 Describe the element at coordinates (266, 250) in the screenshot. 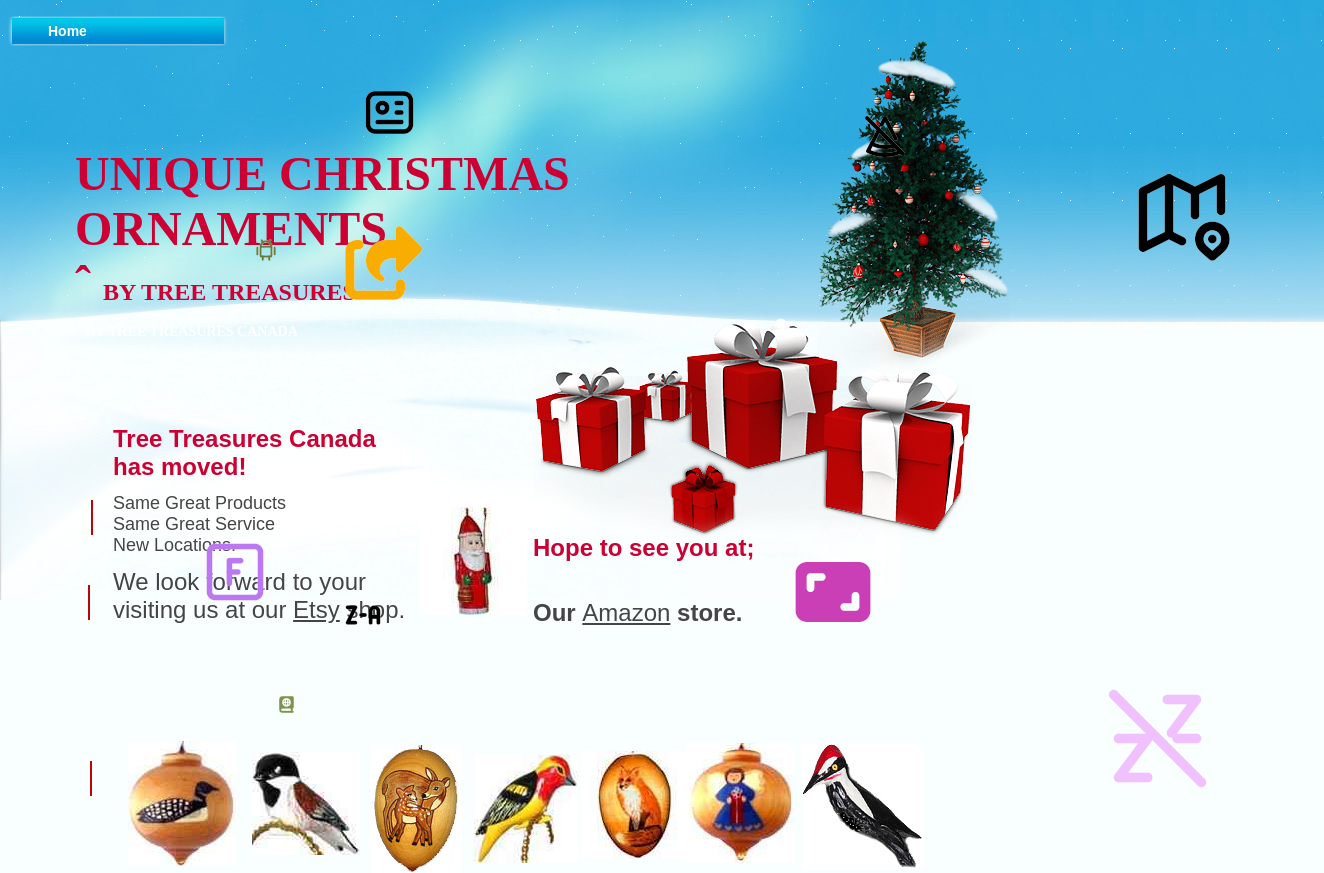

I see `android device or app indicator` at that location.